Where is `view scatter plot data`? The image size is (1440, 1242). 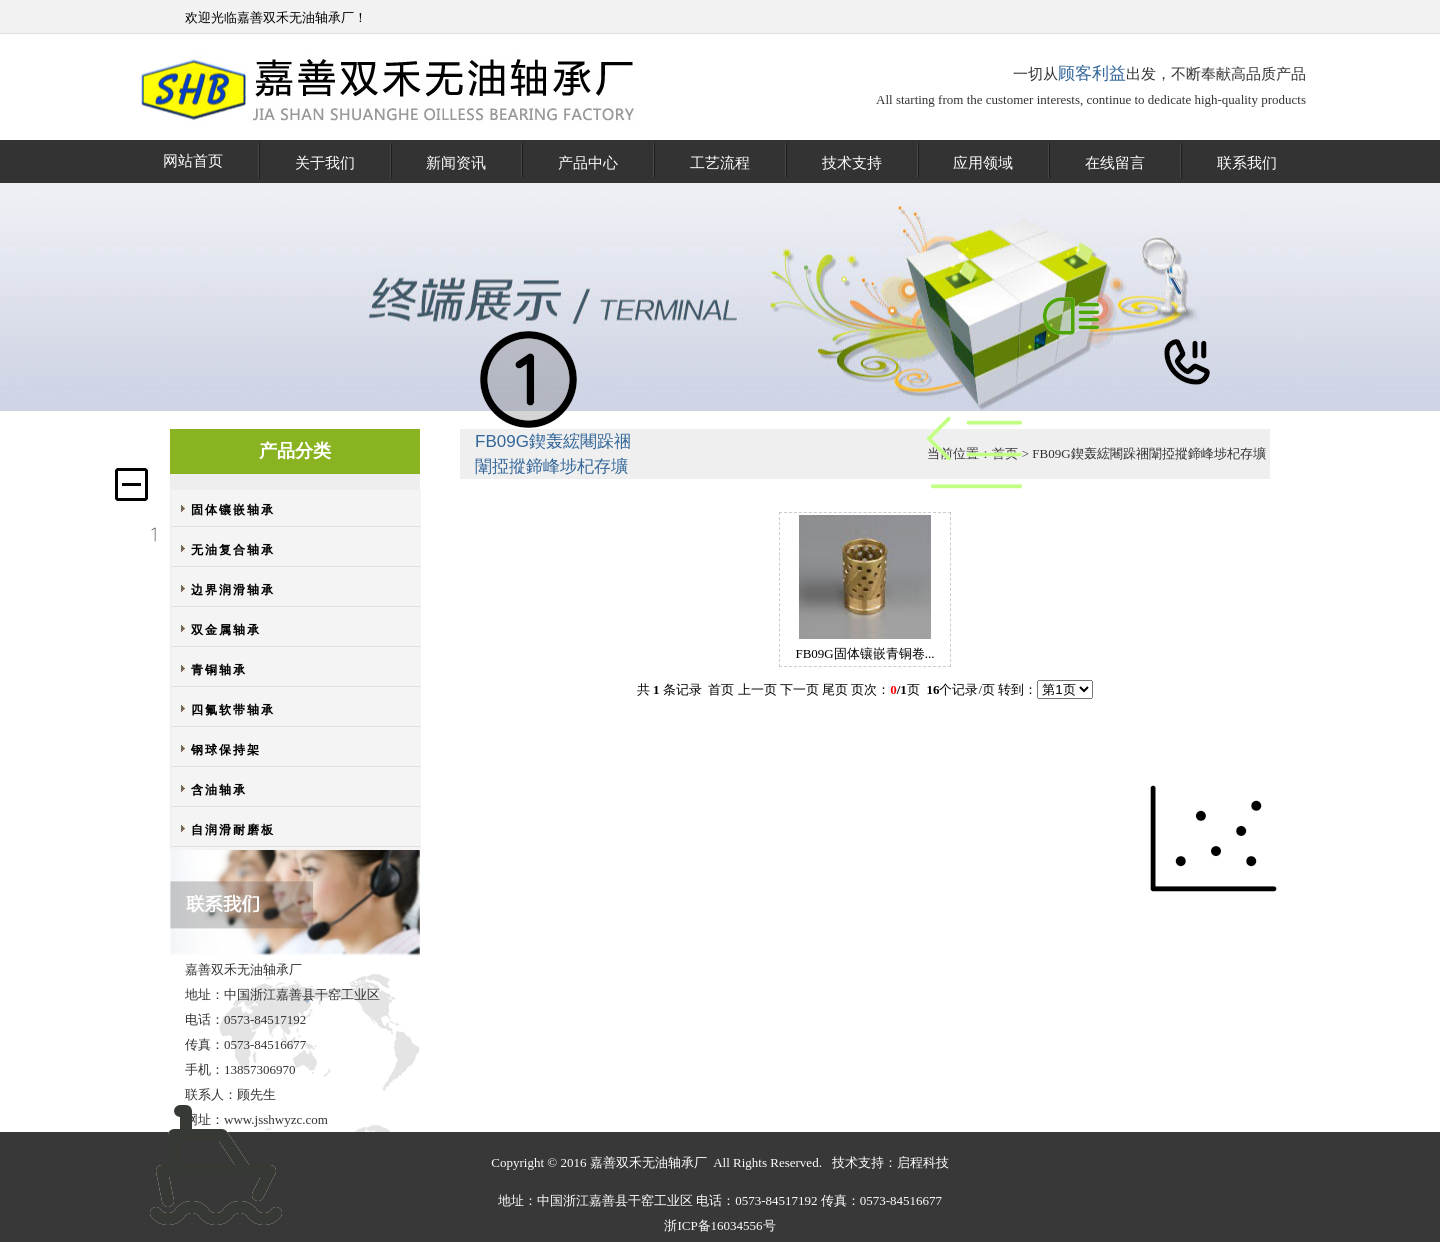
view scatter plot data is located at coordinates (1213, 838).